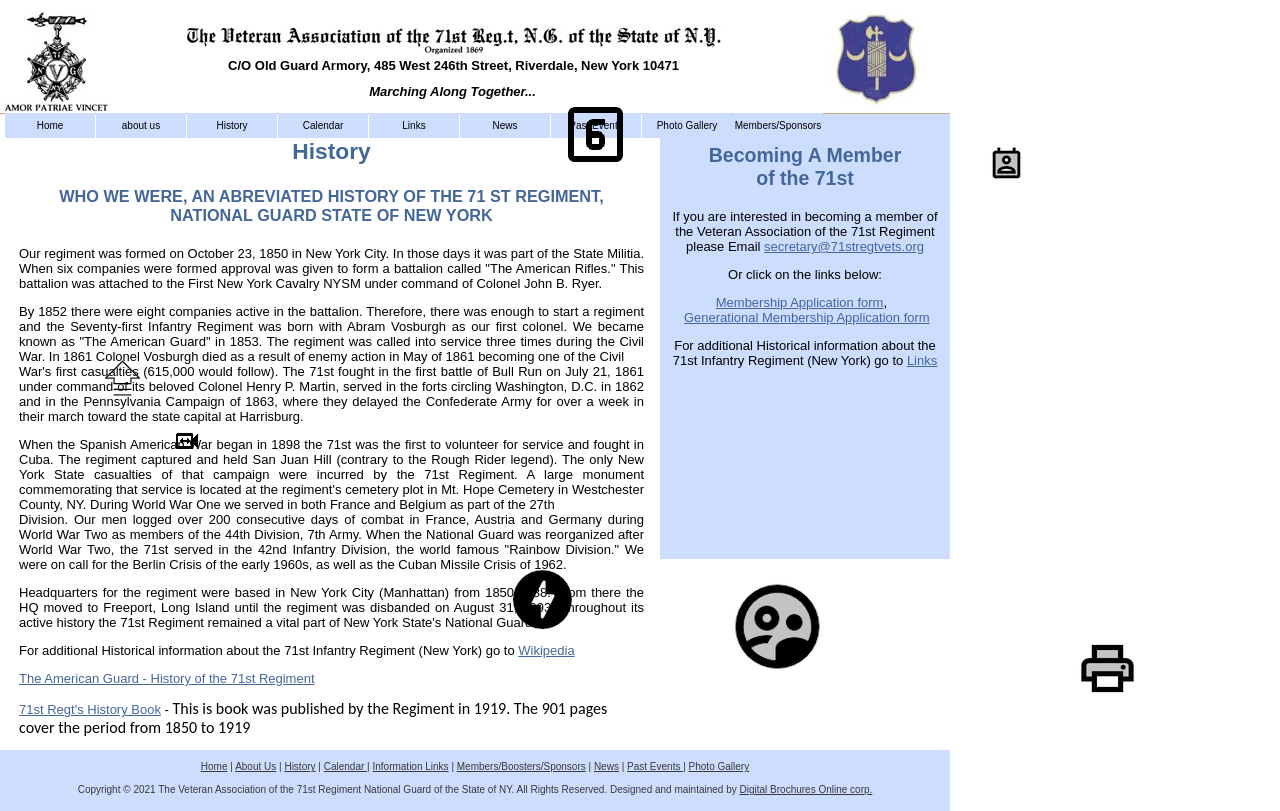 The width and height of the screenshot is (1280, 811). What do you see at coordinates (1107, 668) in the screenshot?
I see `print current document or page` at bounding box center [1107, 668].